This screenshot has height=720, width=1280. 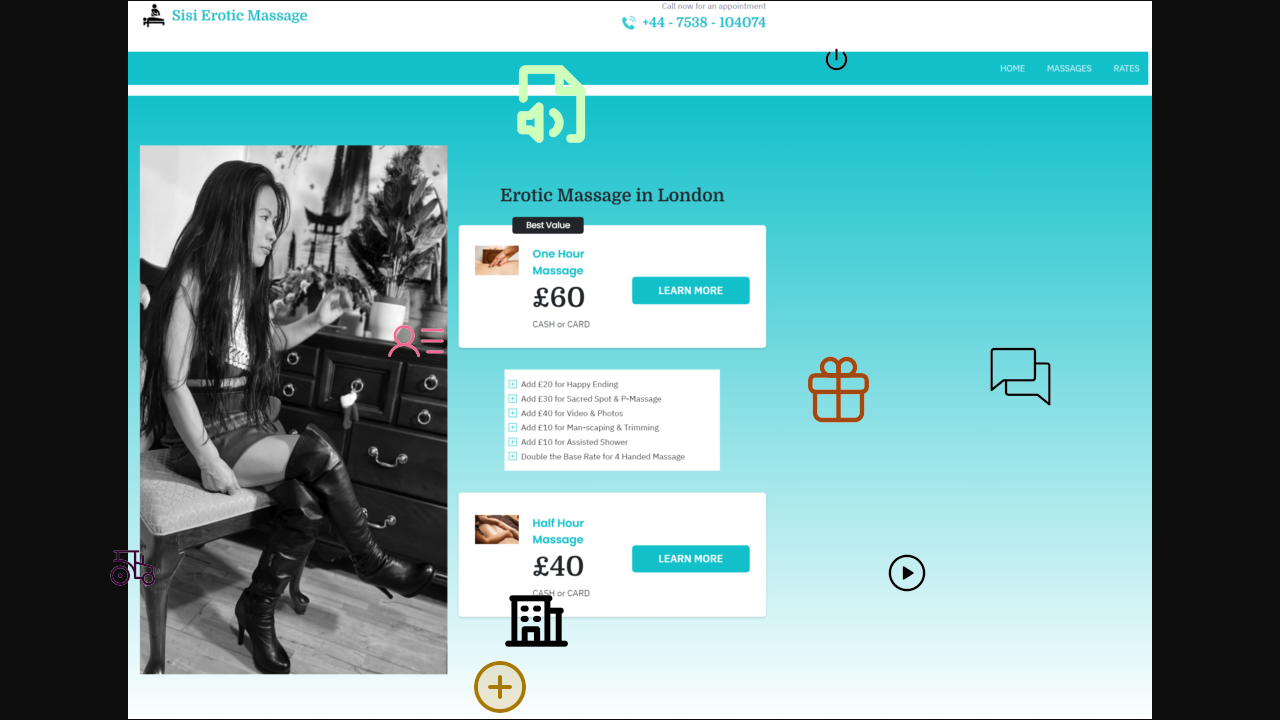 I want to click on open your conversations, so click(x=1020, y=375).